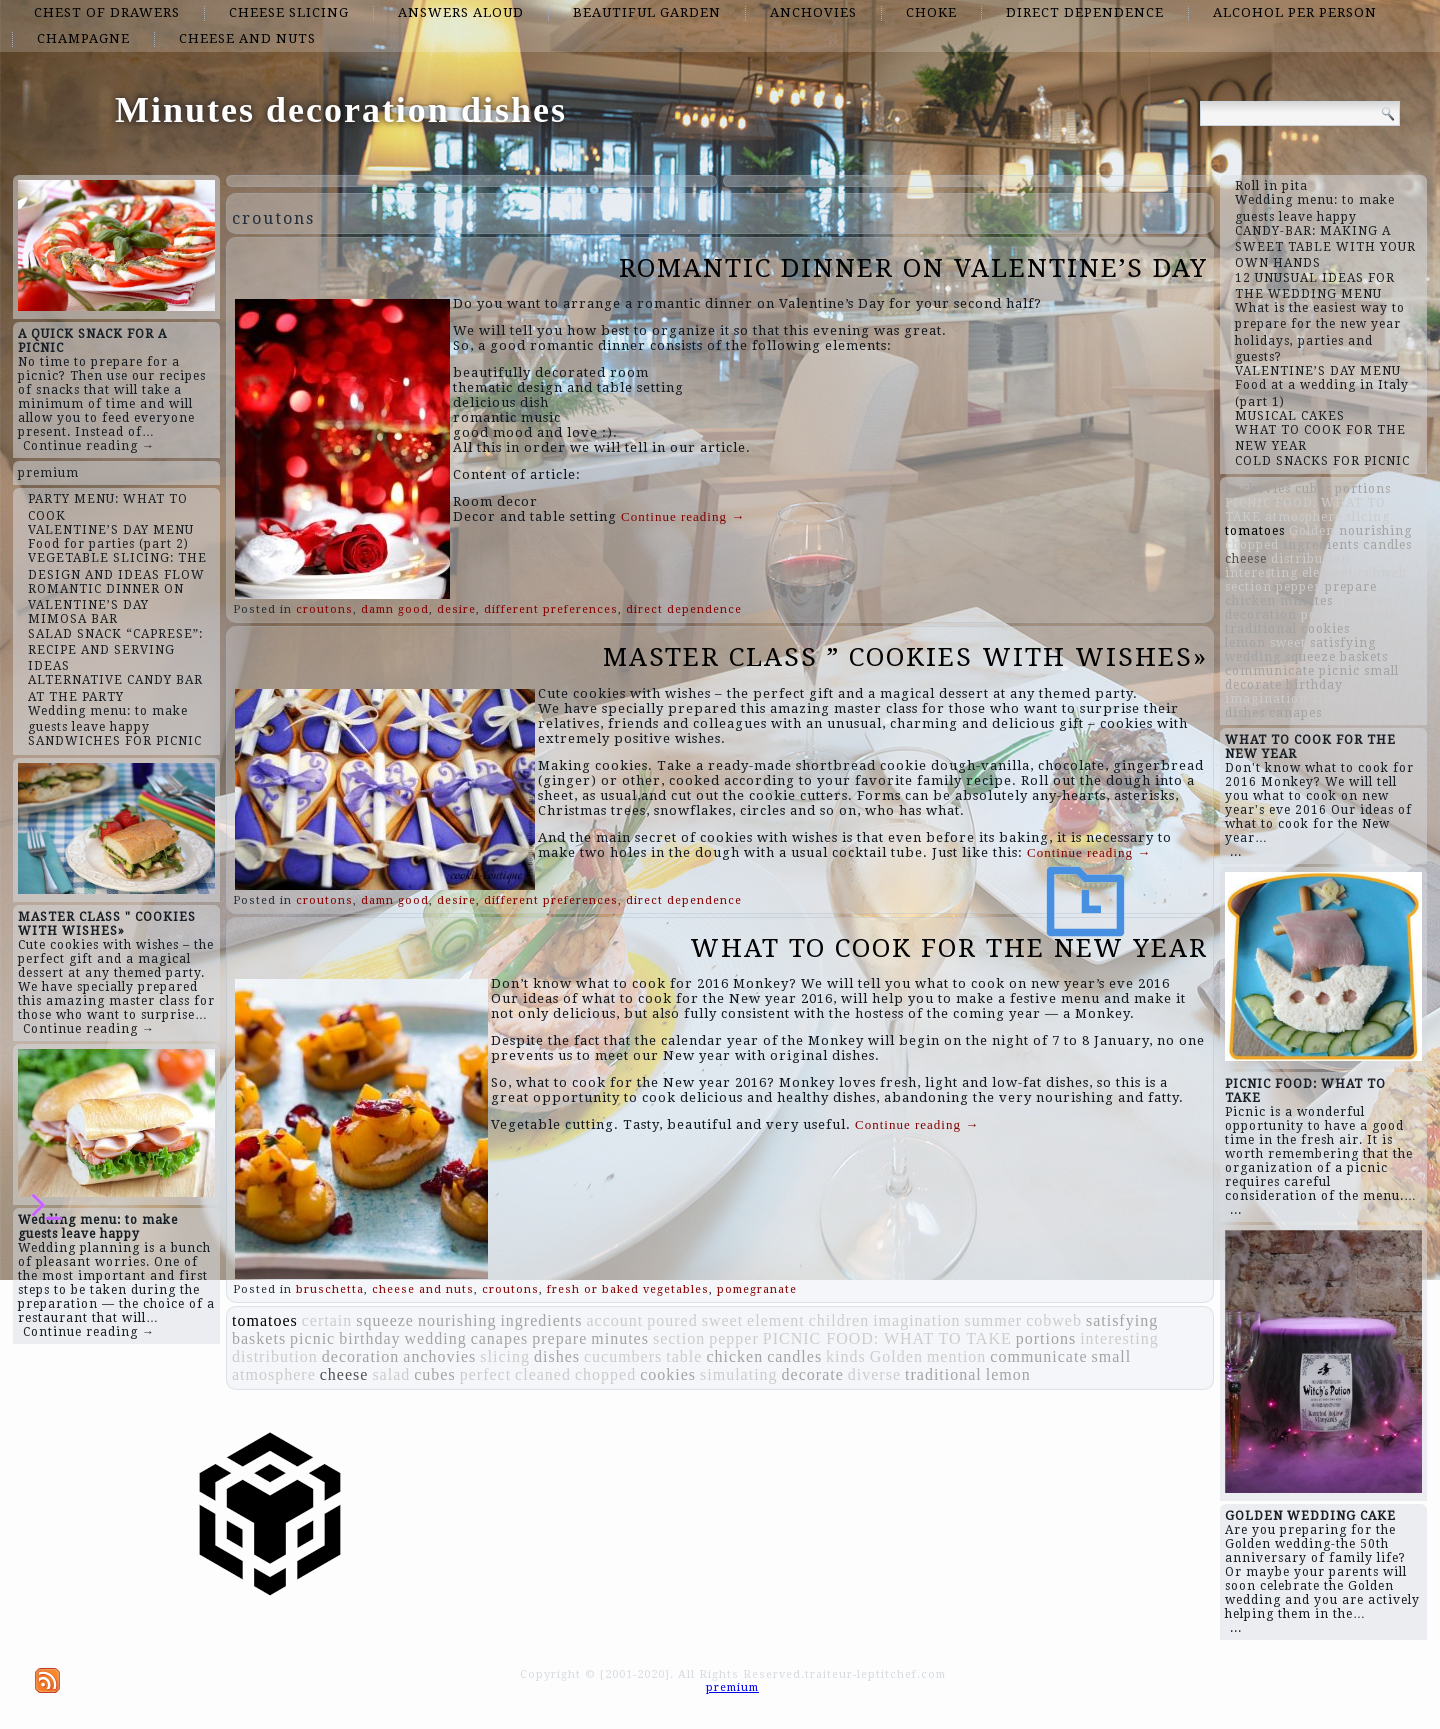 Image resolution: width=1440 pixels, height=1729 pixels. What do you see at coordinates (1085, 901) in the screenshot?
I see `view folder history or previous versions` at bounding box center [1085, 901].